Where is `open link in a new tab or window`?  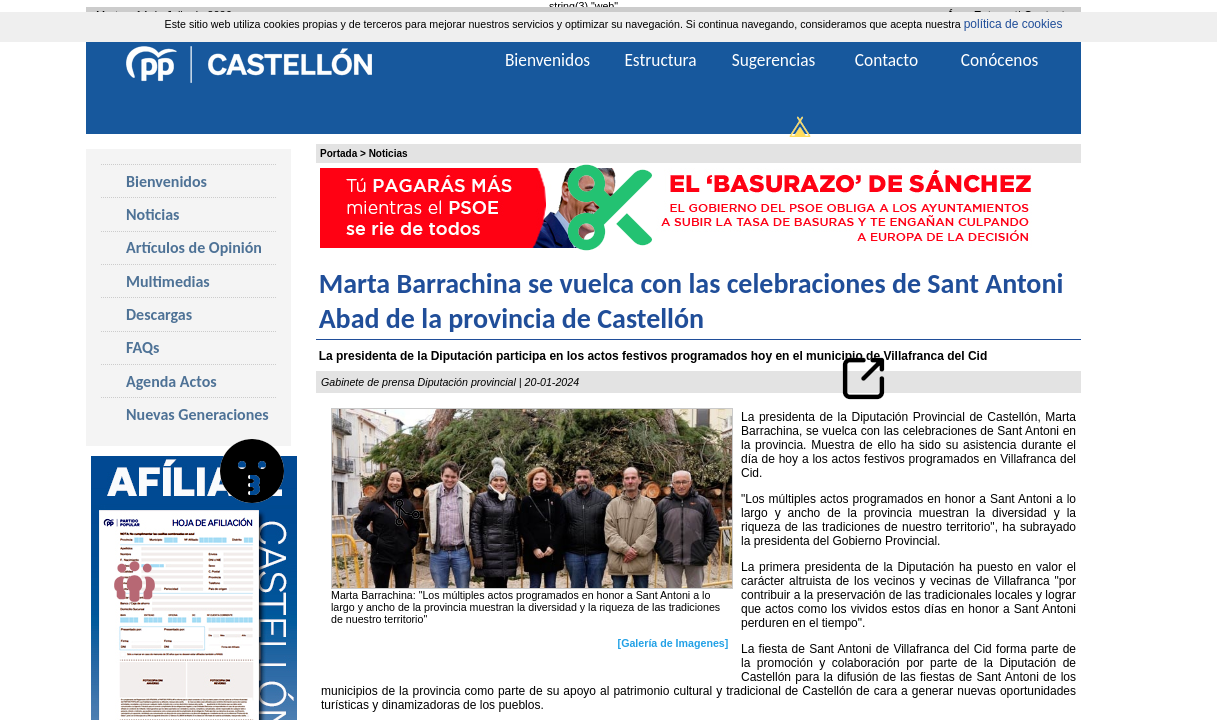 open link in a new tab or window is located at coordinates (863, 378).